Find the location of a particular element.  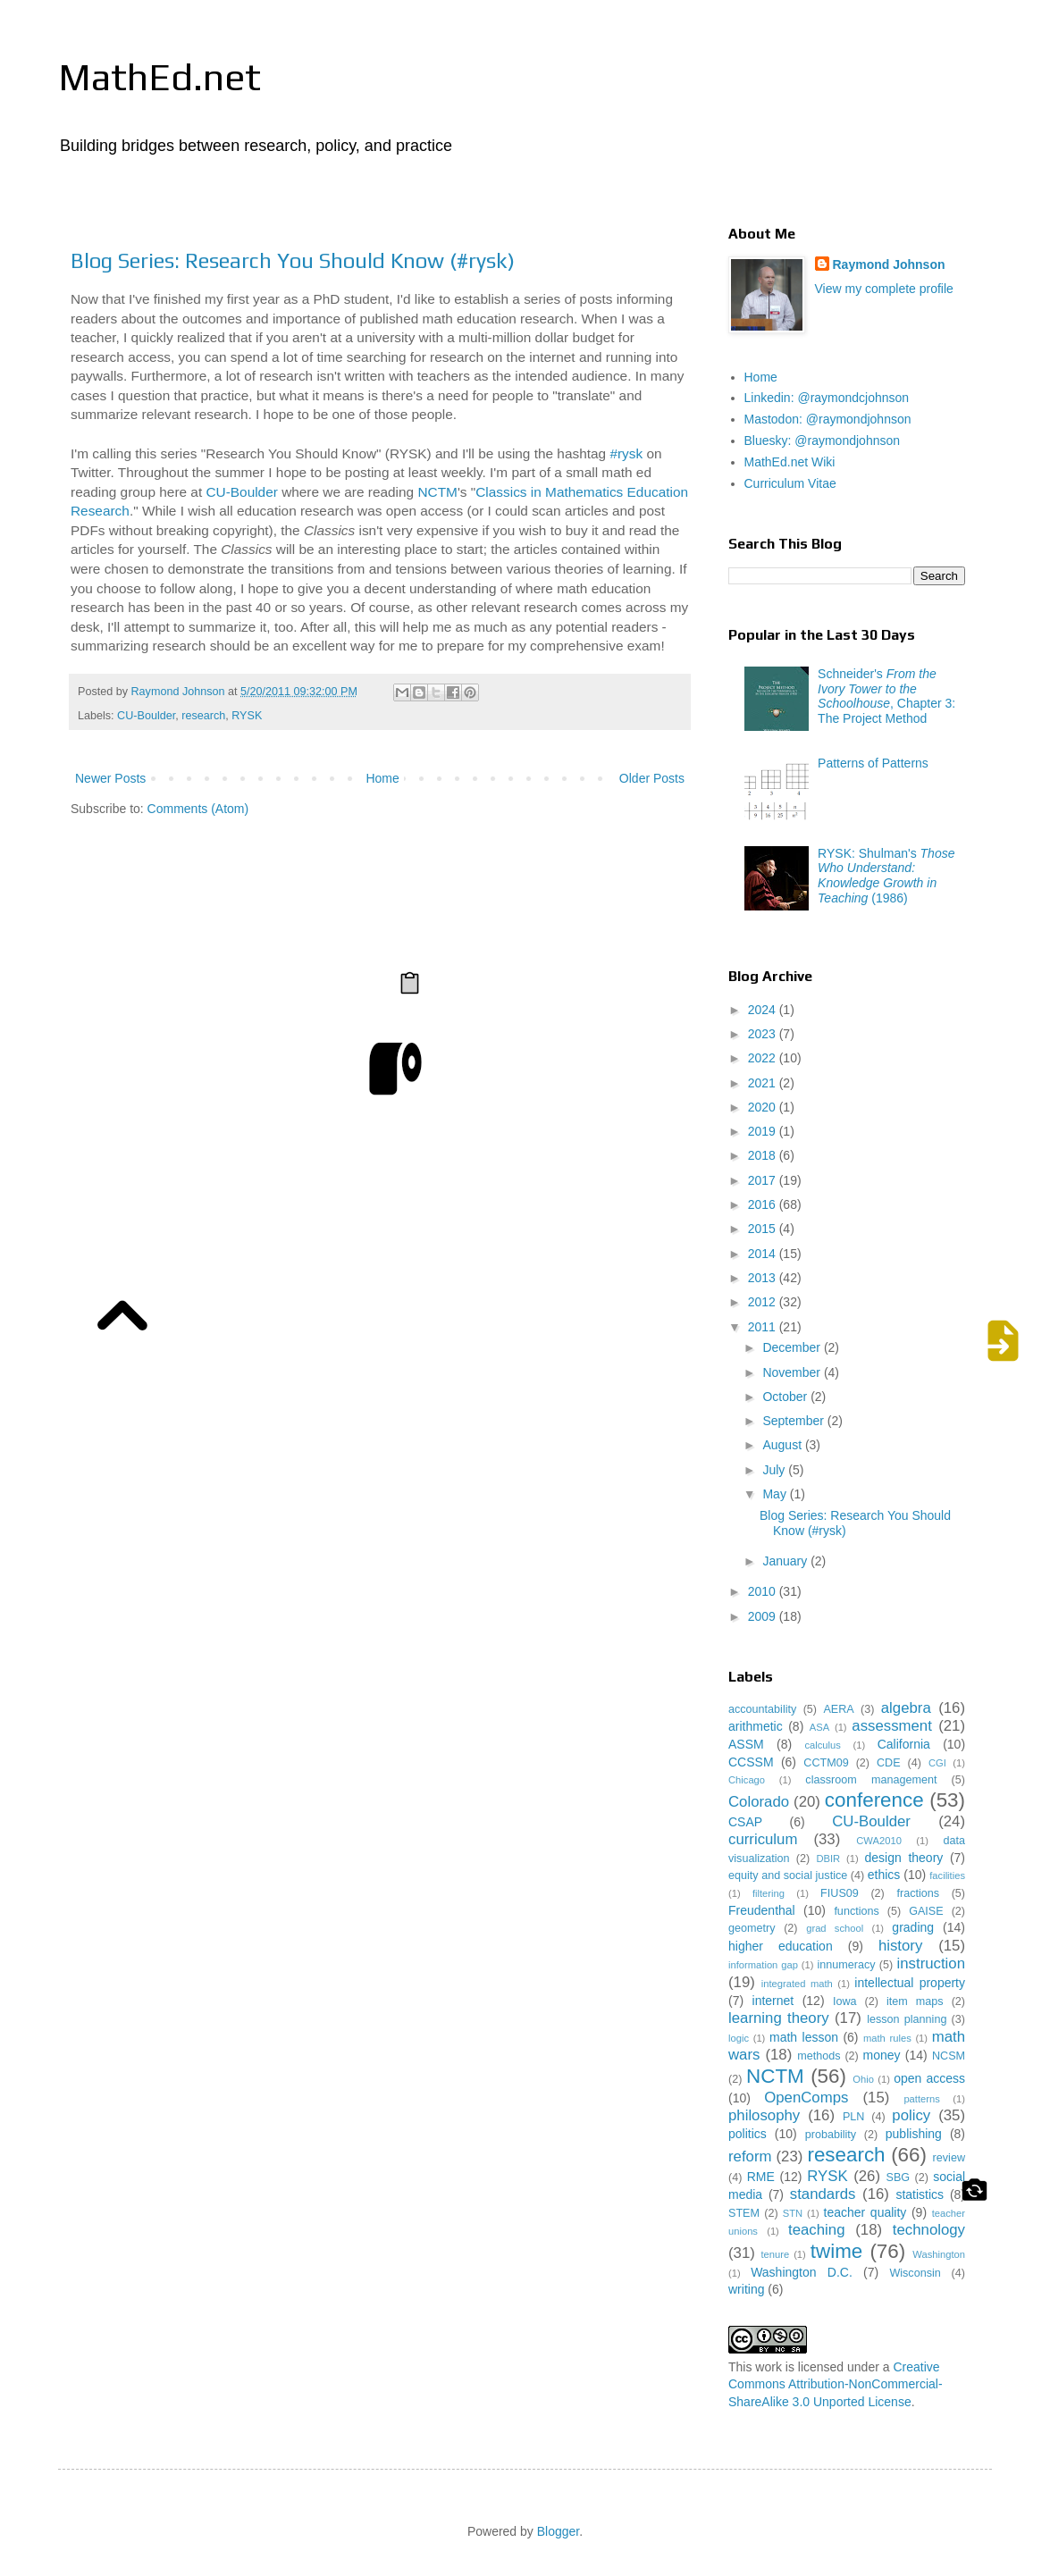

import file or document is located at coordinates (1003, 1340).